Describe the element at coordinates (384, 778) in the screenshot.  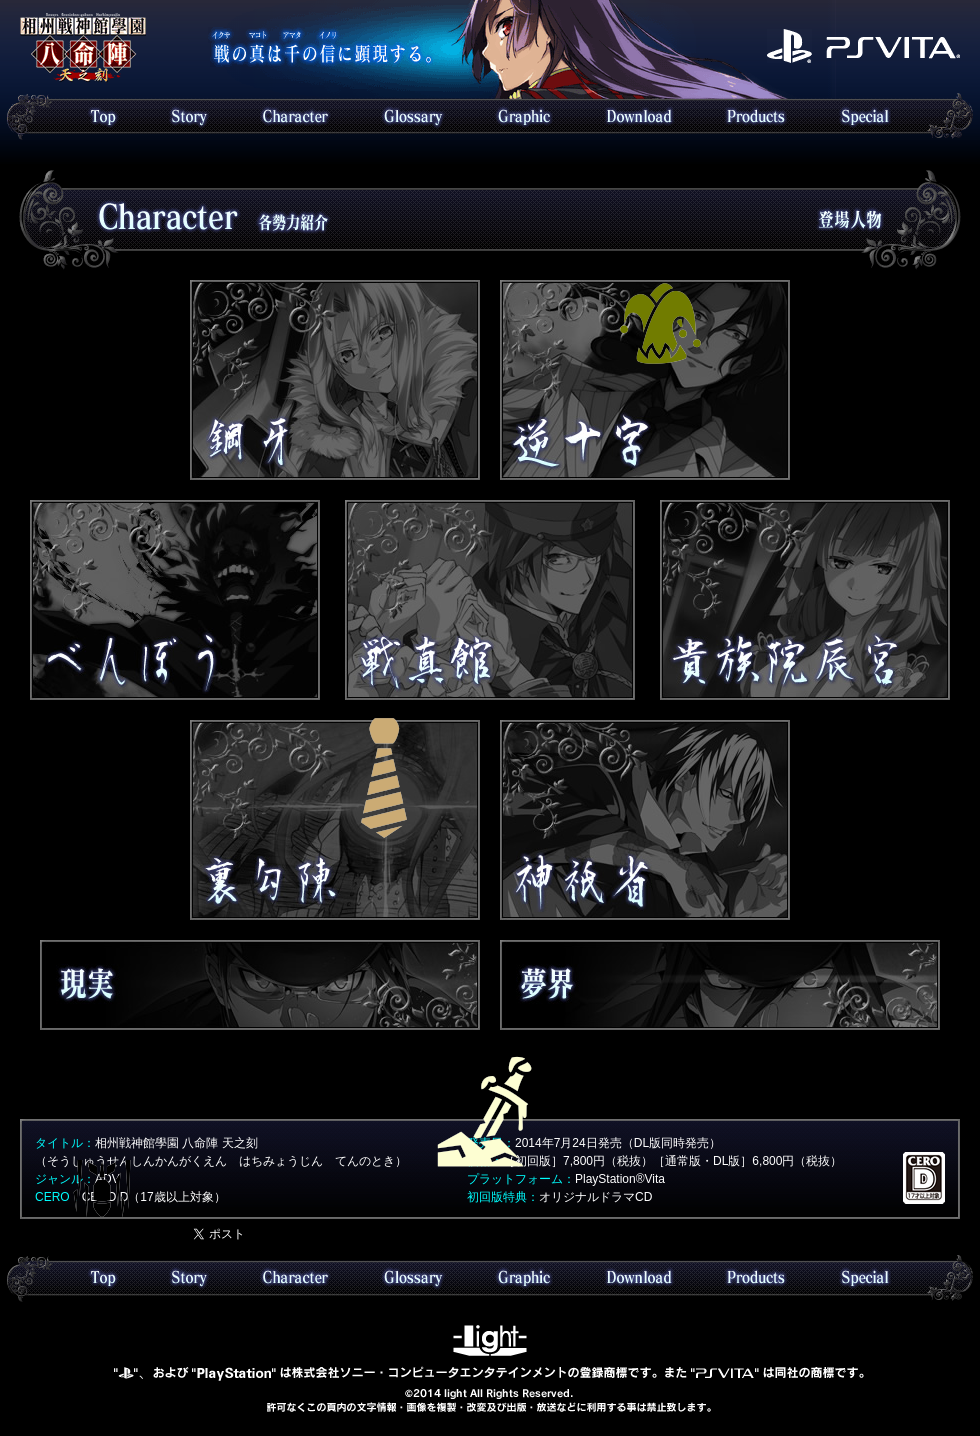
I see `formal or business dress code indicator` at that location.